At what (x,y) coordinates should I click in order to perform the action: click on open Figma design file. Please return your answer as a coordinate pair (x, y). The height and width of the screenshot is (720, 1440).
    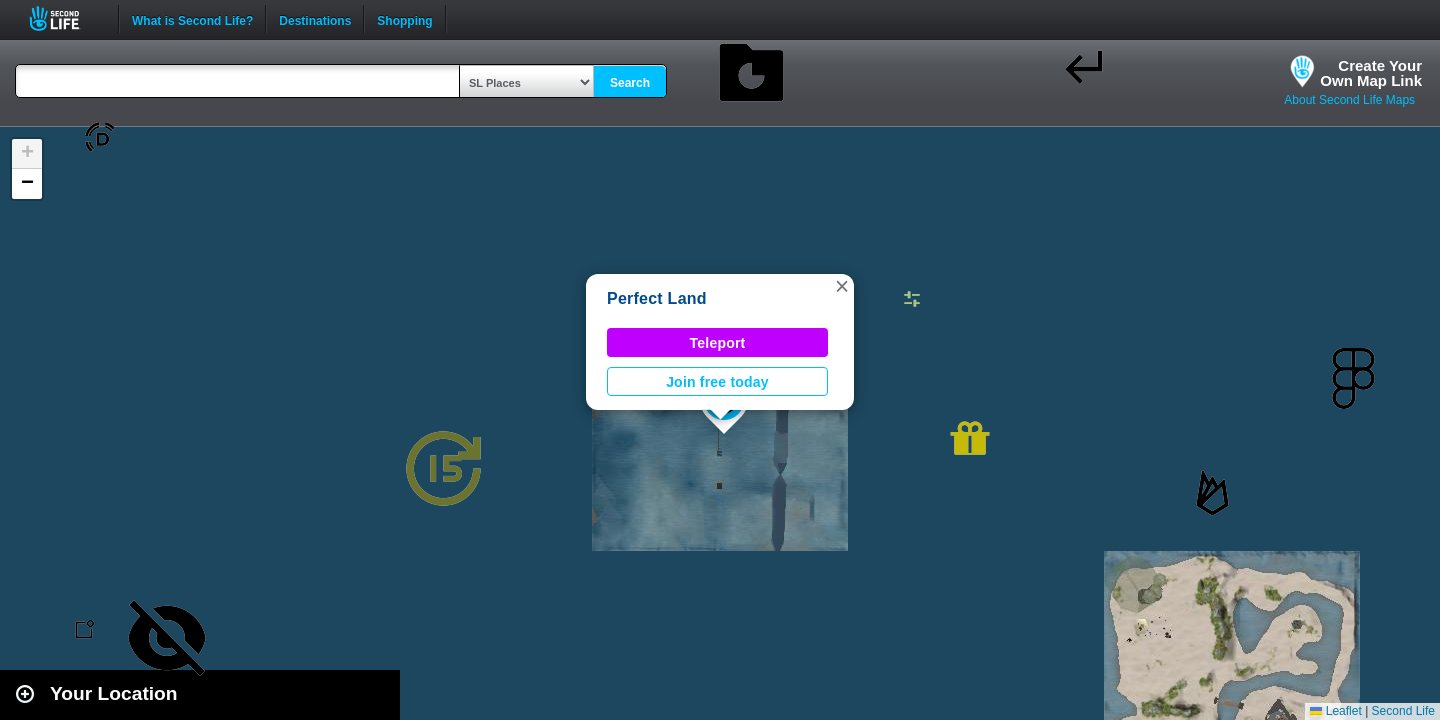
    Looking at the image, I should click on (1353, 378).